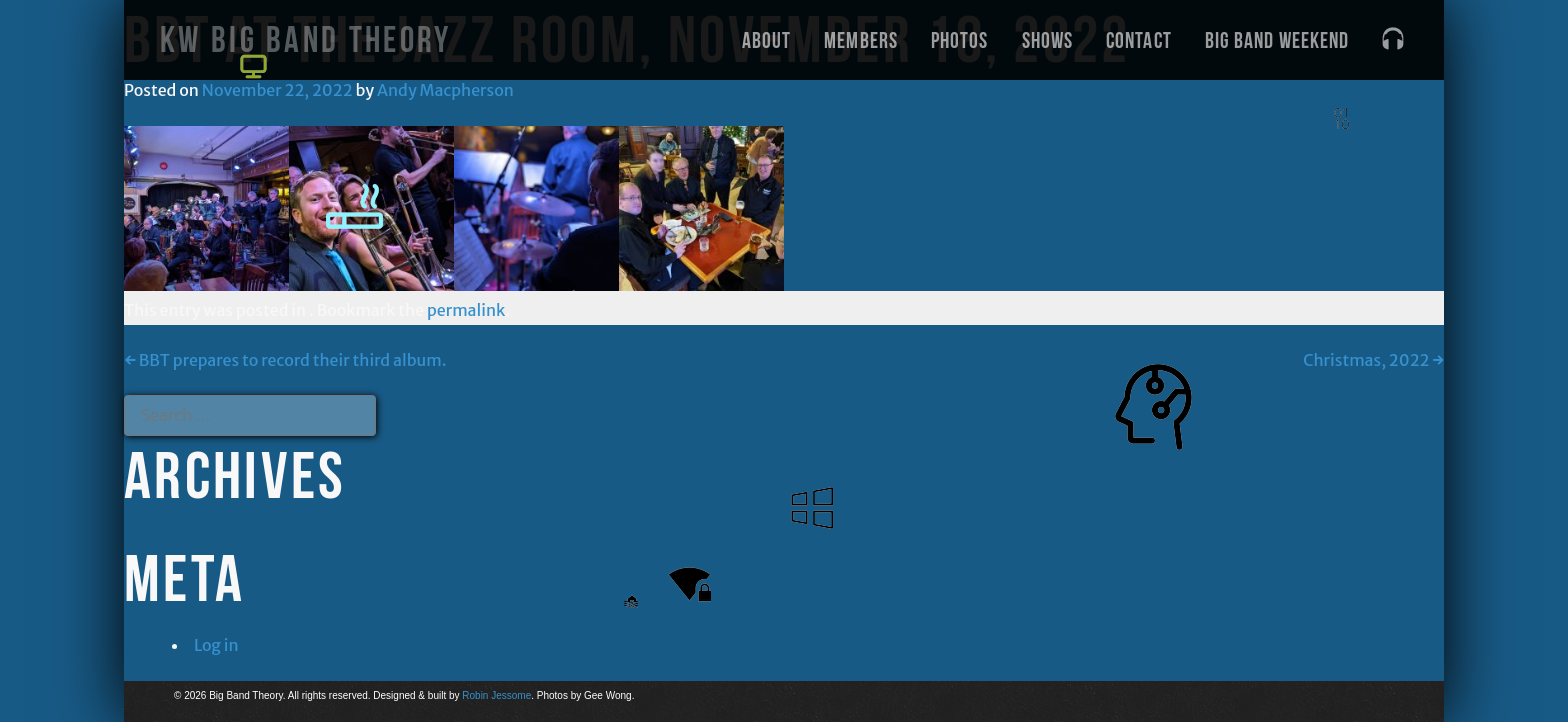 The image size is (1568, 722). I want to click on access AI or machine learning features, so click(1155, 407).